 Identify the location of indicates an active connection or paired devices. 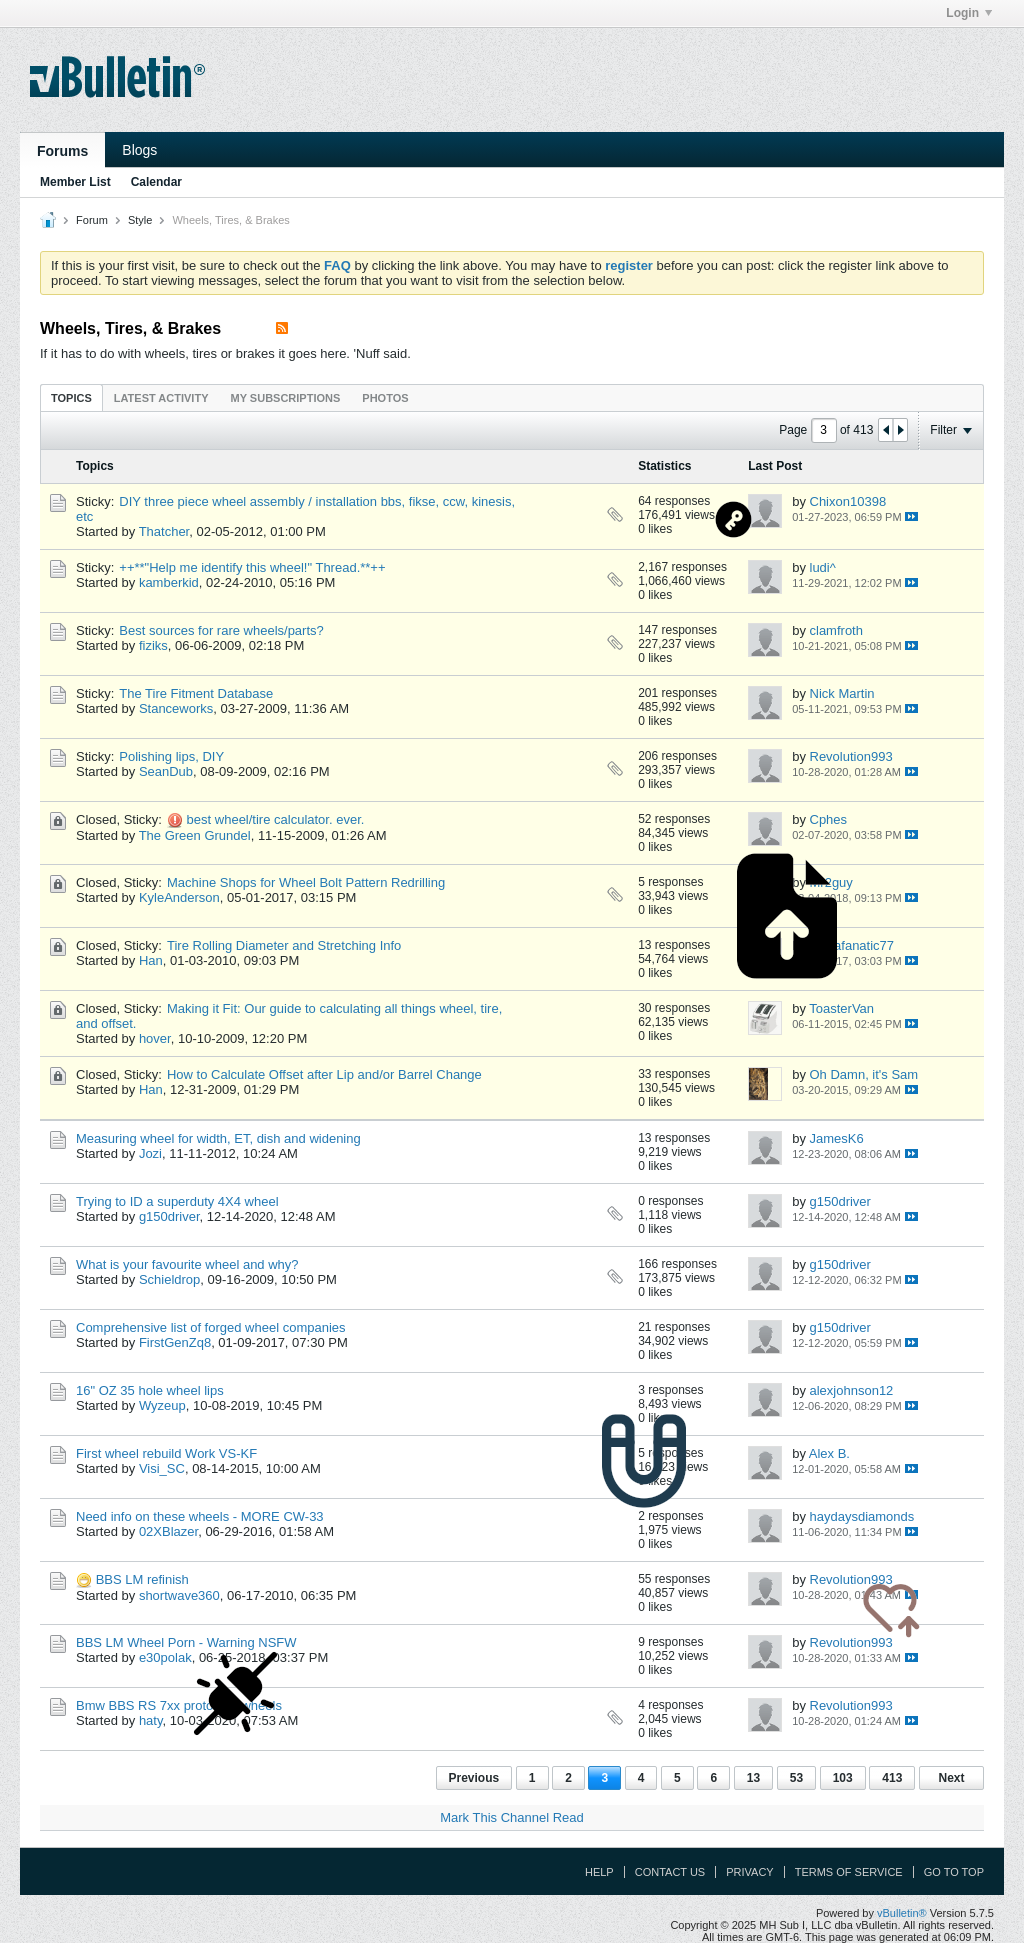
(235, 1693).